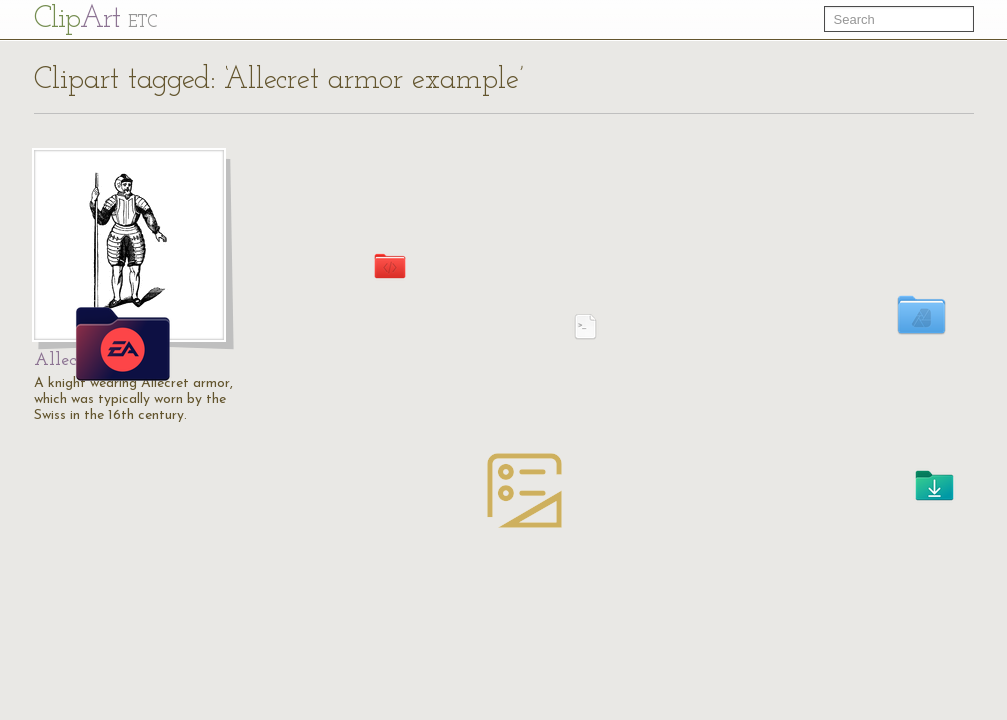 Image resolution: width=1007 pixels, height=720 pixels. Describe the element at coordinates (585, 326) in the screenshot. I see `shell script or terminal executable file` at that location.